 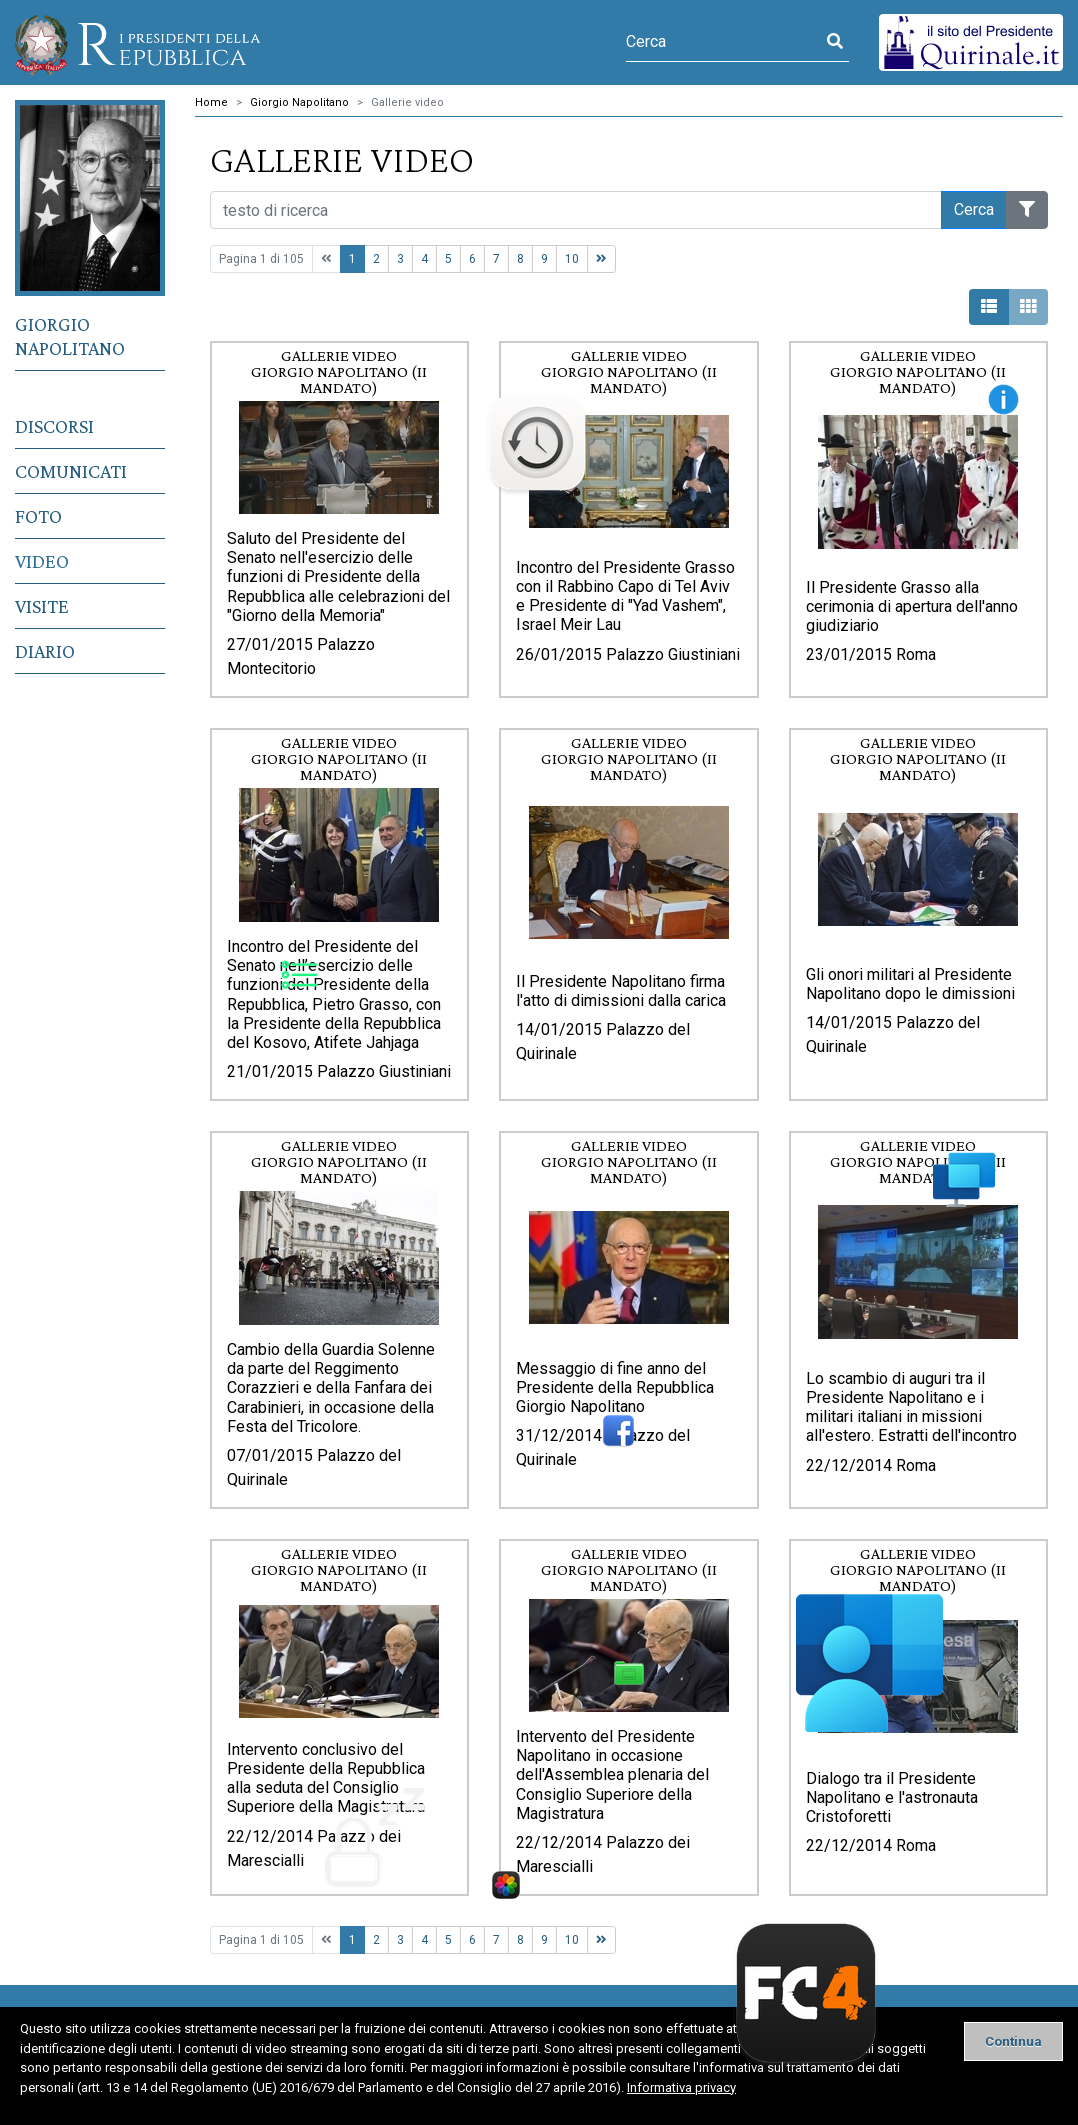 I want to click on system sleep mode is enabled and unrestricted, so click(x=374, y=1837).